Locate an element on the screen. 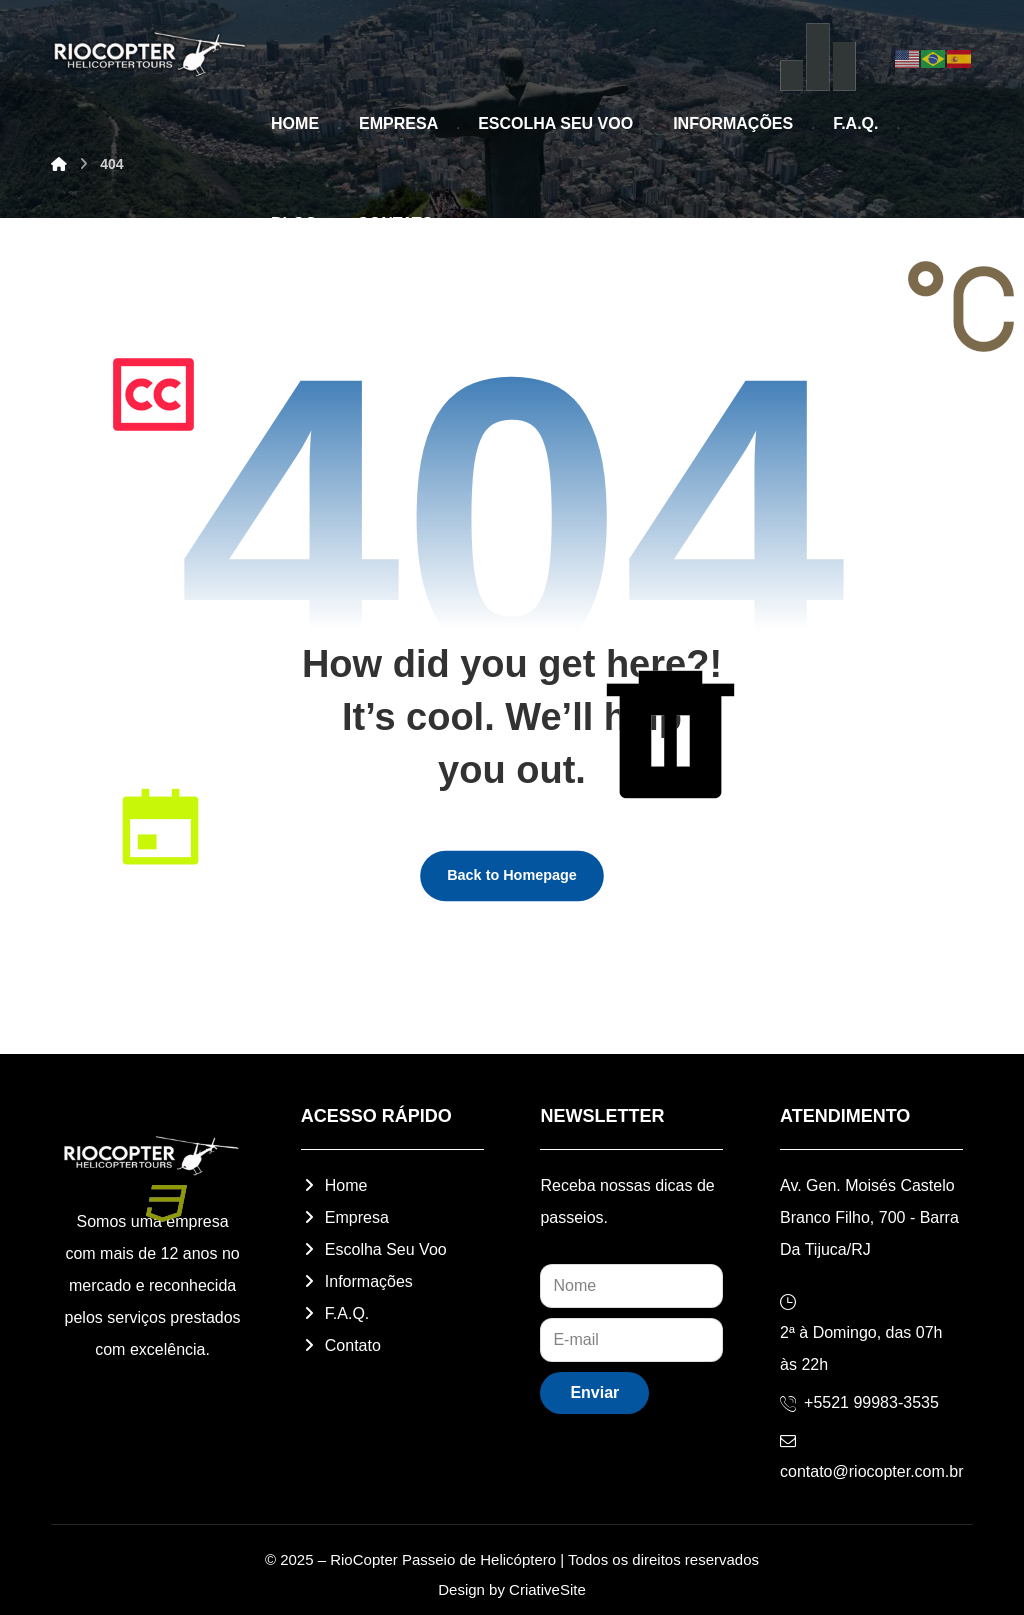 This screenshot has height=1615, width=1024. indicates temperature displayed in celsius is located at coordinates (963, 306).